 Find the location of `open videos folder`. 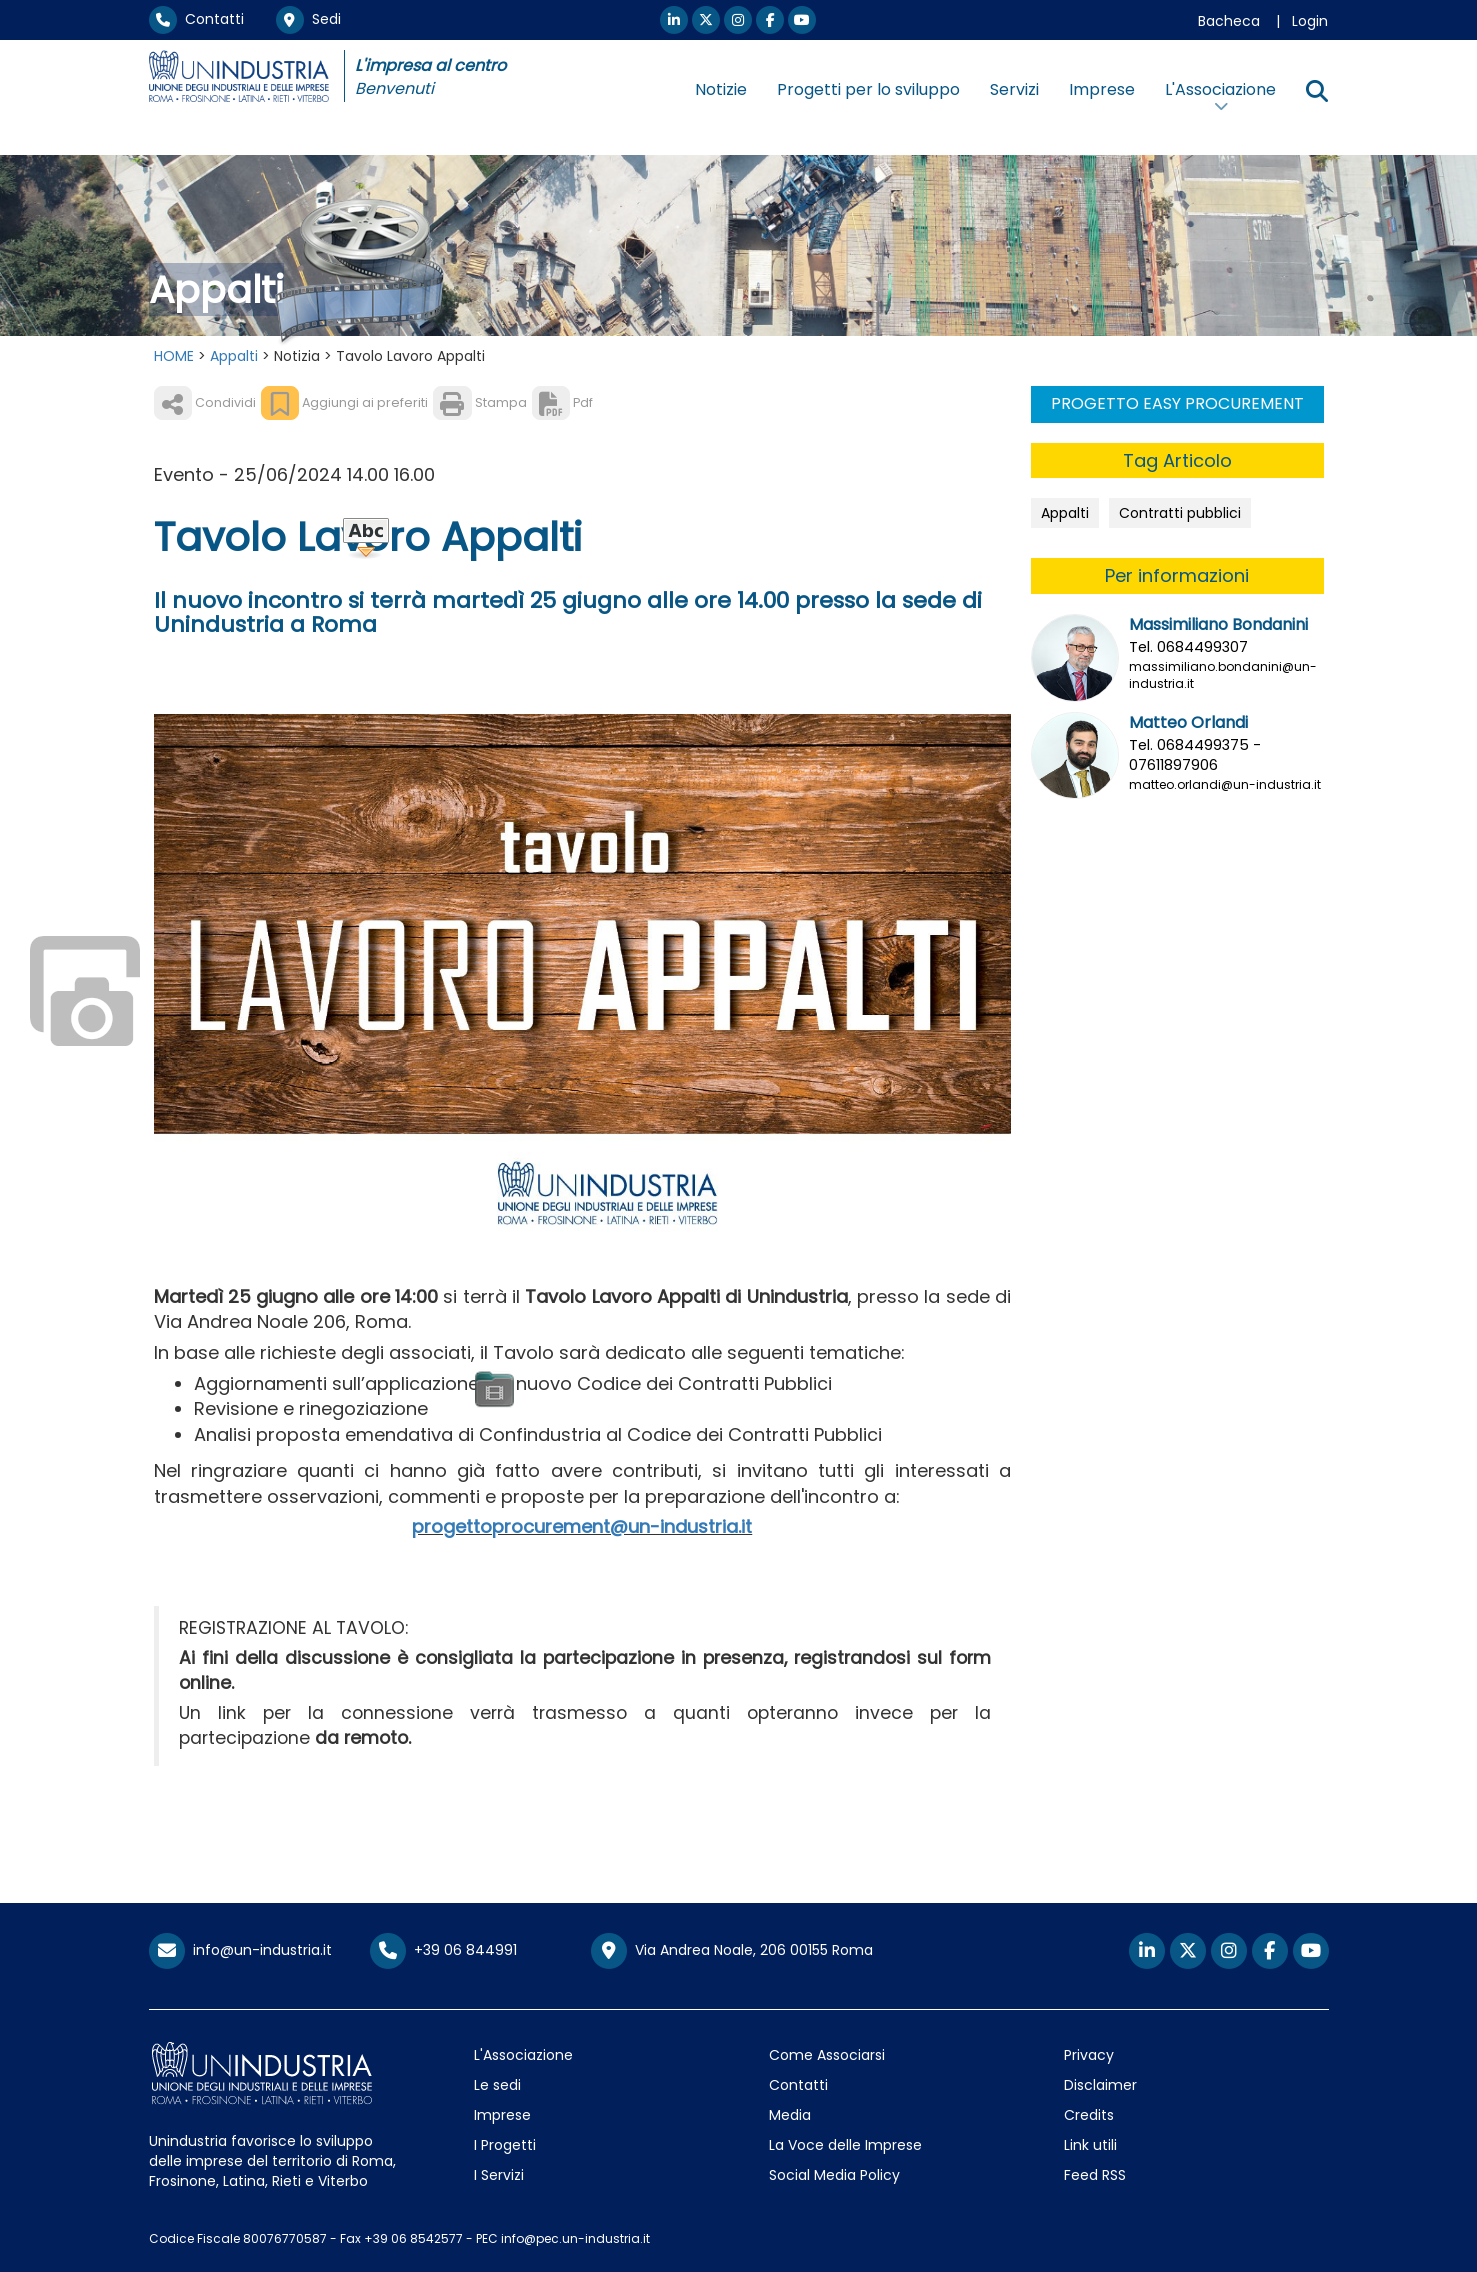

open videos folder is located at coordinates (494, 1388).